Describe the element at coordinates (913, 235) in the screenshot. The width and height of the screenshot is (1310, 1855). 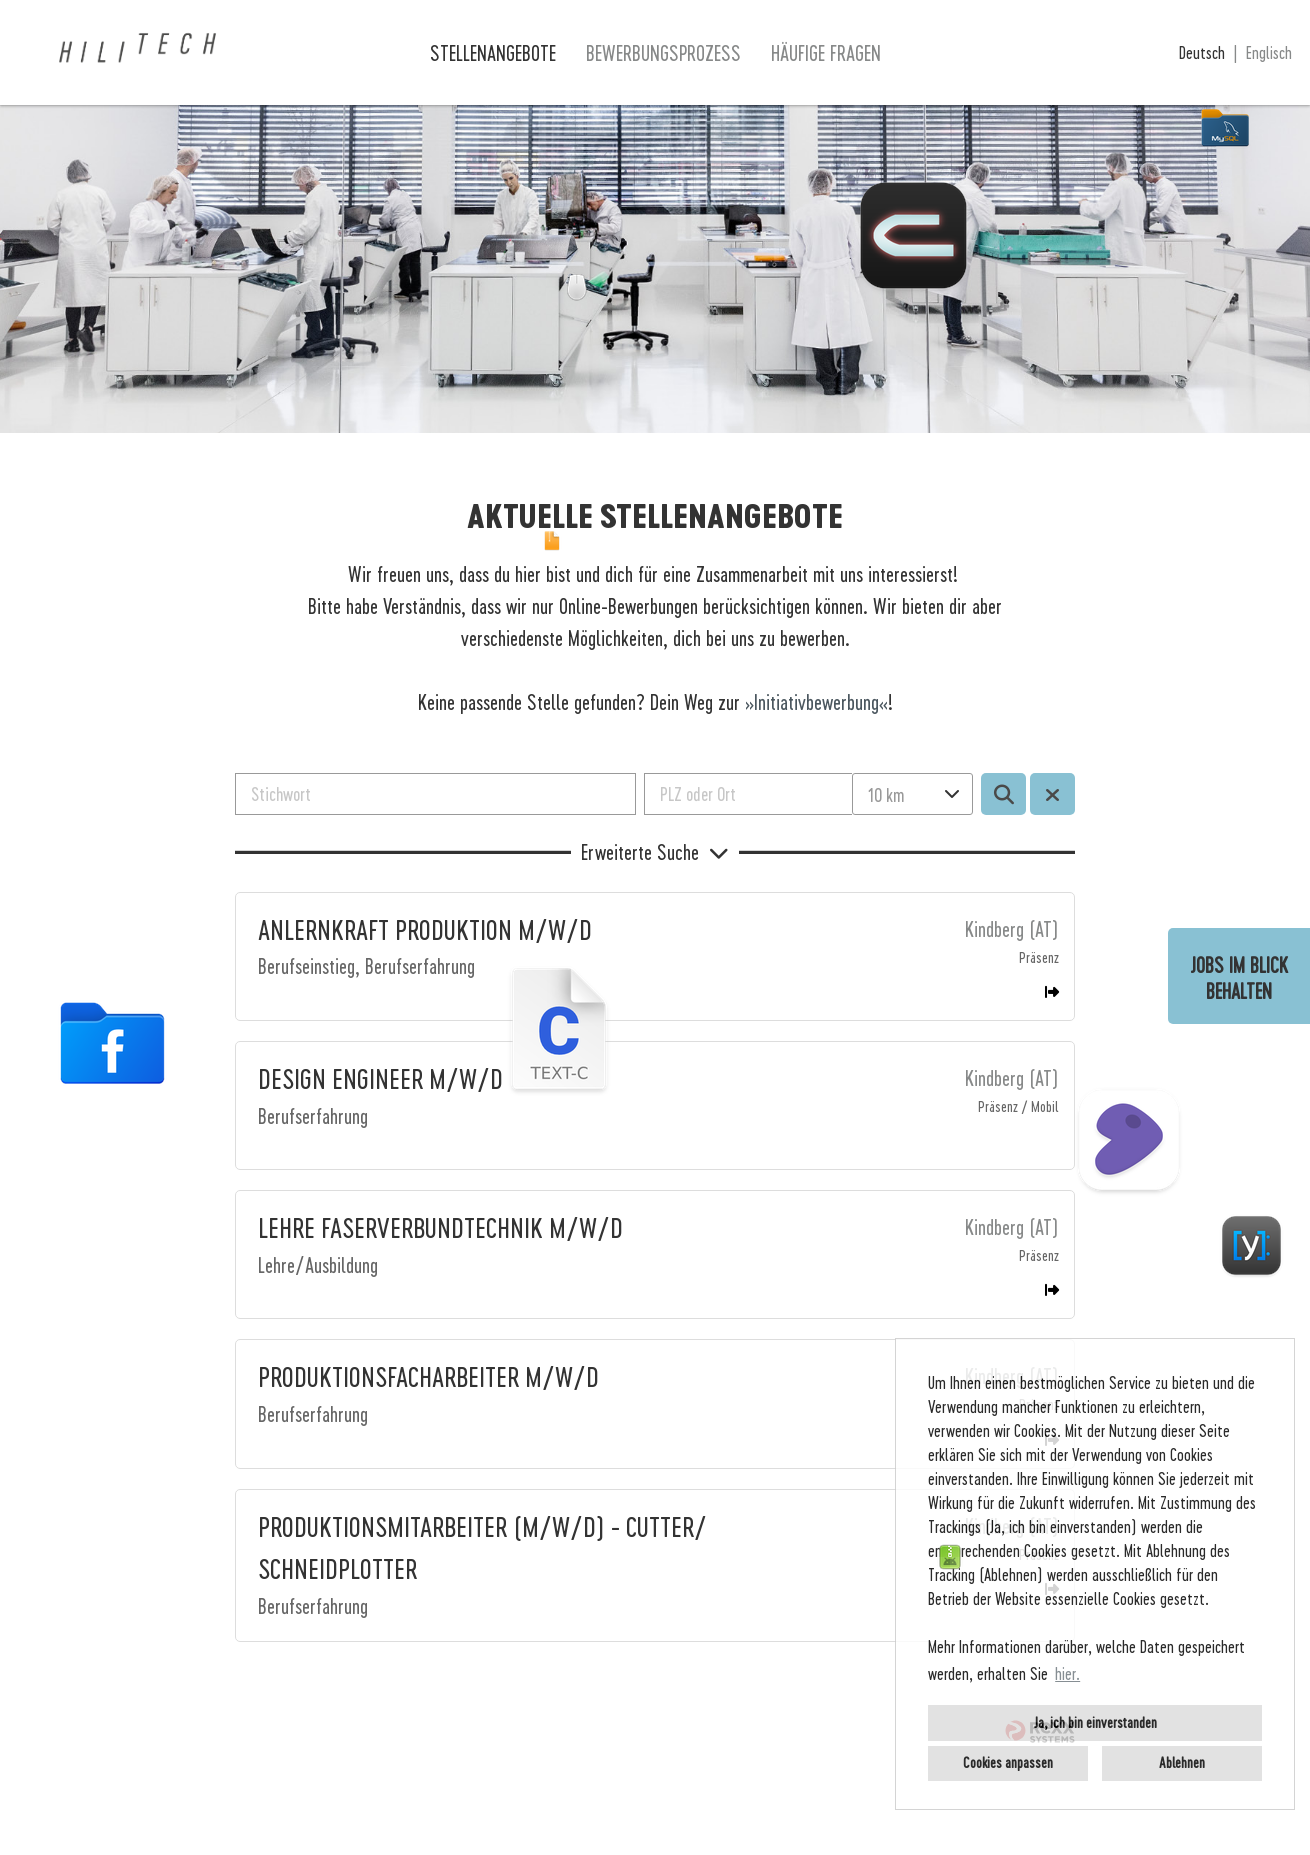
I see `launch crysis game` at that location.